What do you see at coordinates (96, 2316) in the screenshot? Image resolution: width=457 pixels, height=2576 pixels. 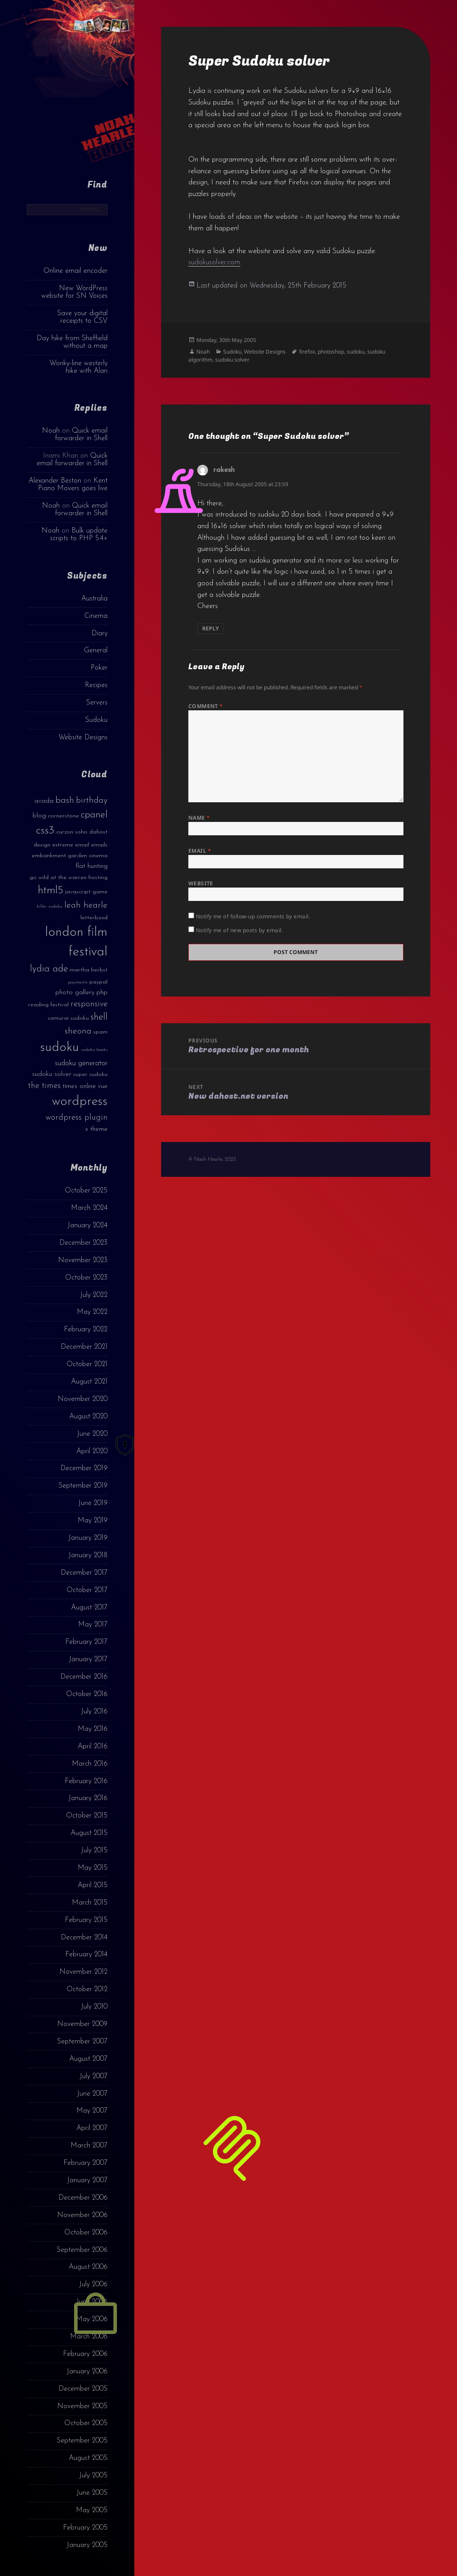 I see `view your shopping bag` at bounding box center [96, 2316].